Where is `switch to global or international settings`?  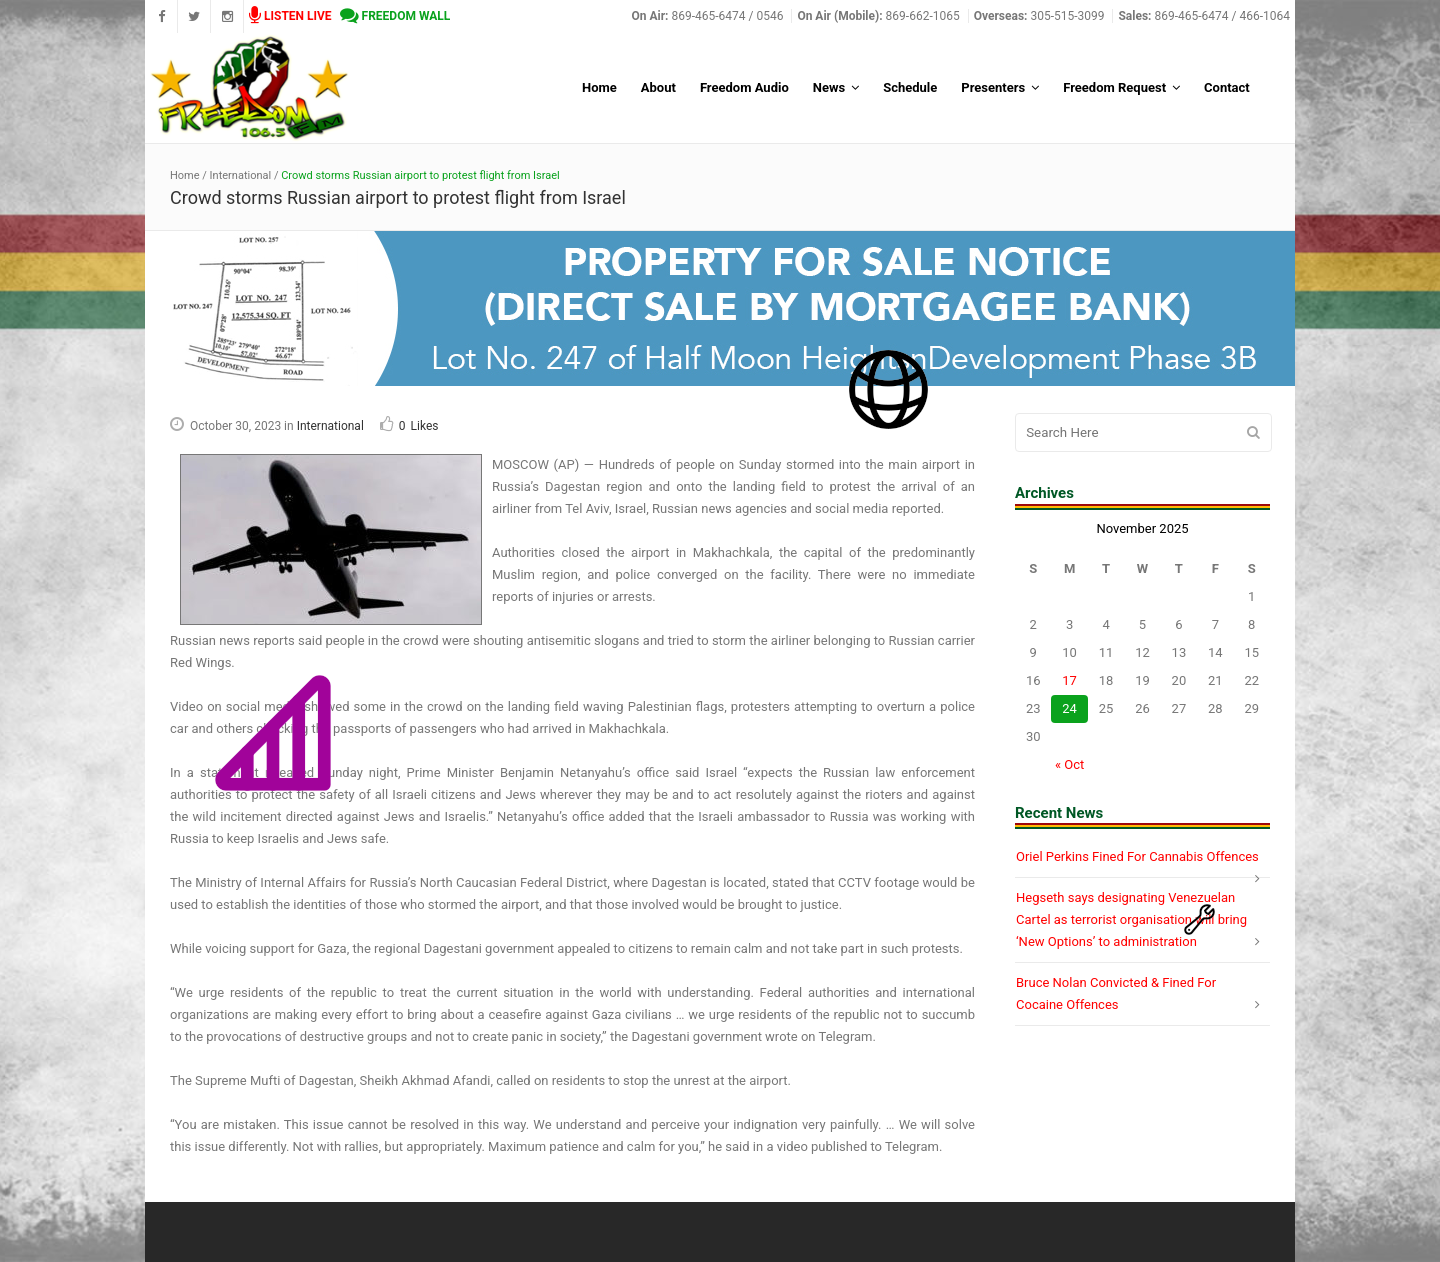
switch to global or international settings is located at coordinates (888, 389).